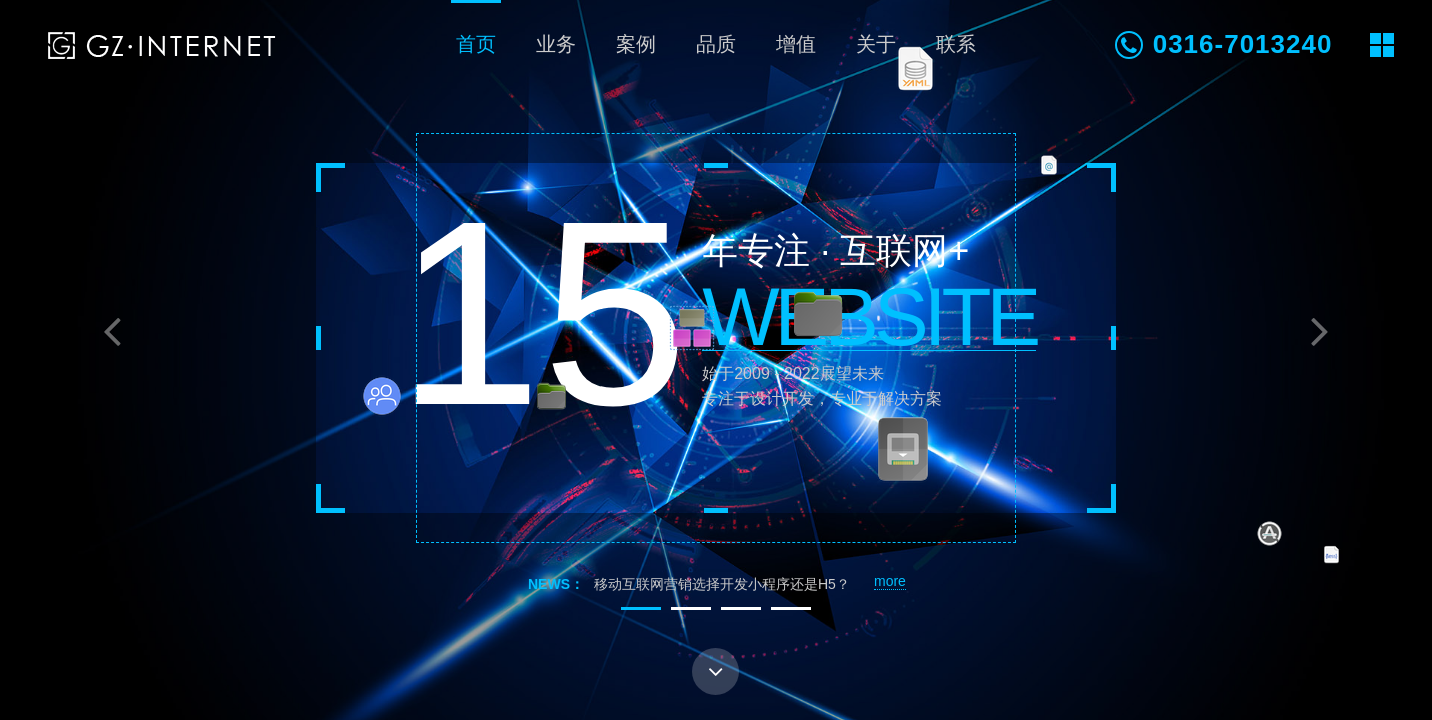 The width and height of the screenshot is (1432, 720). I want to click on yaml configuration file, so click(915, 68).